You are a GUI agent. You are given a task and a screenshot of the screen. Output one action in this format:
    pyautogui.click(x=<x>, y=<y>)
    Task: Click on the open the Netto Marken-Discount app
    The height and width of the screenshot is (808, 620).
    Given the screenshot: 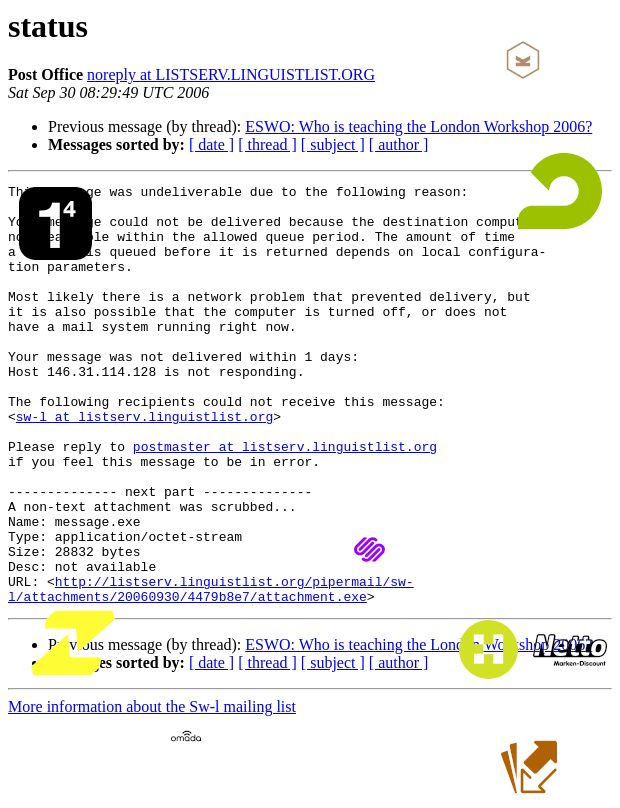 What is the action you would take?
    pyautogui.click(x=570, y=650)
    